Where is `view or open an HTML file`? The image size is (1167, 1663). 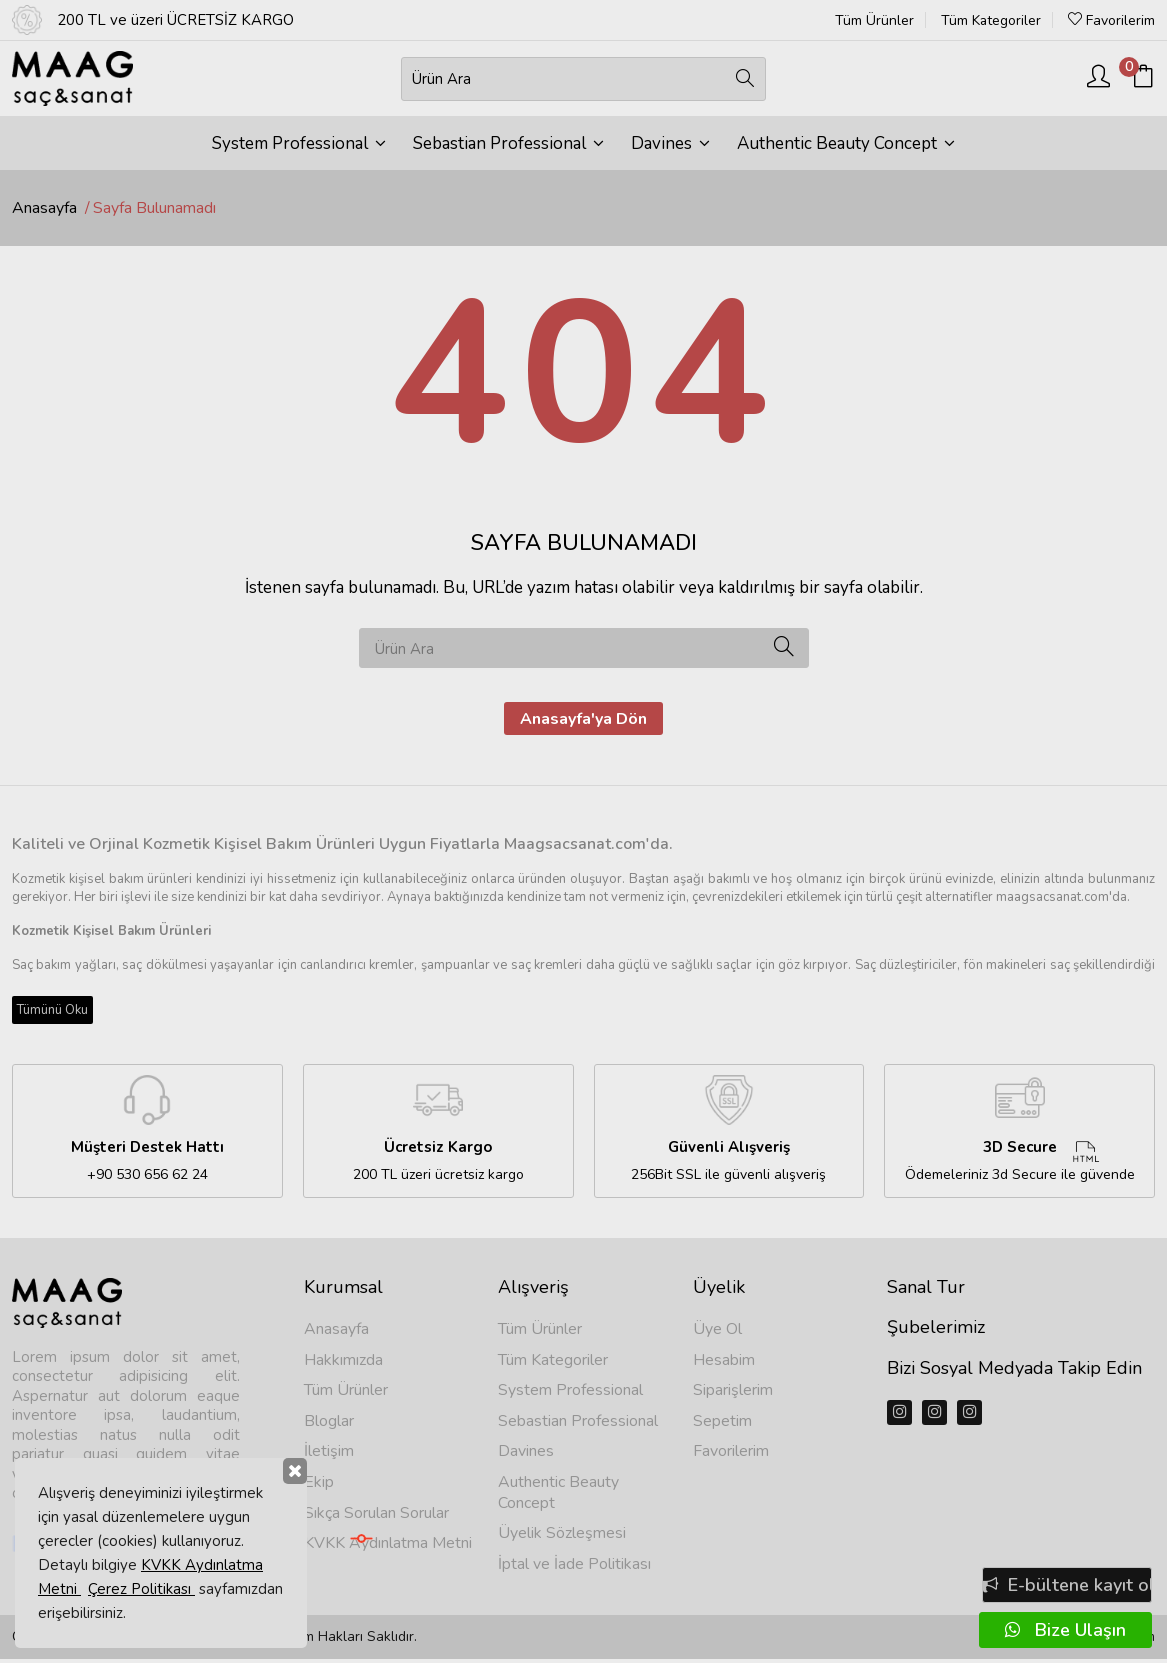 view or open an HTML file is located at coordinates (1085, 1152).